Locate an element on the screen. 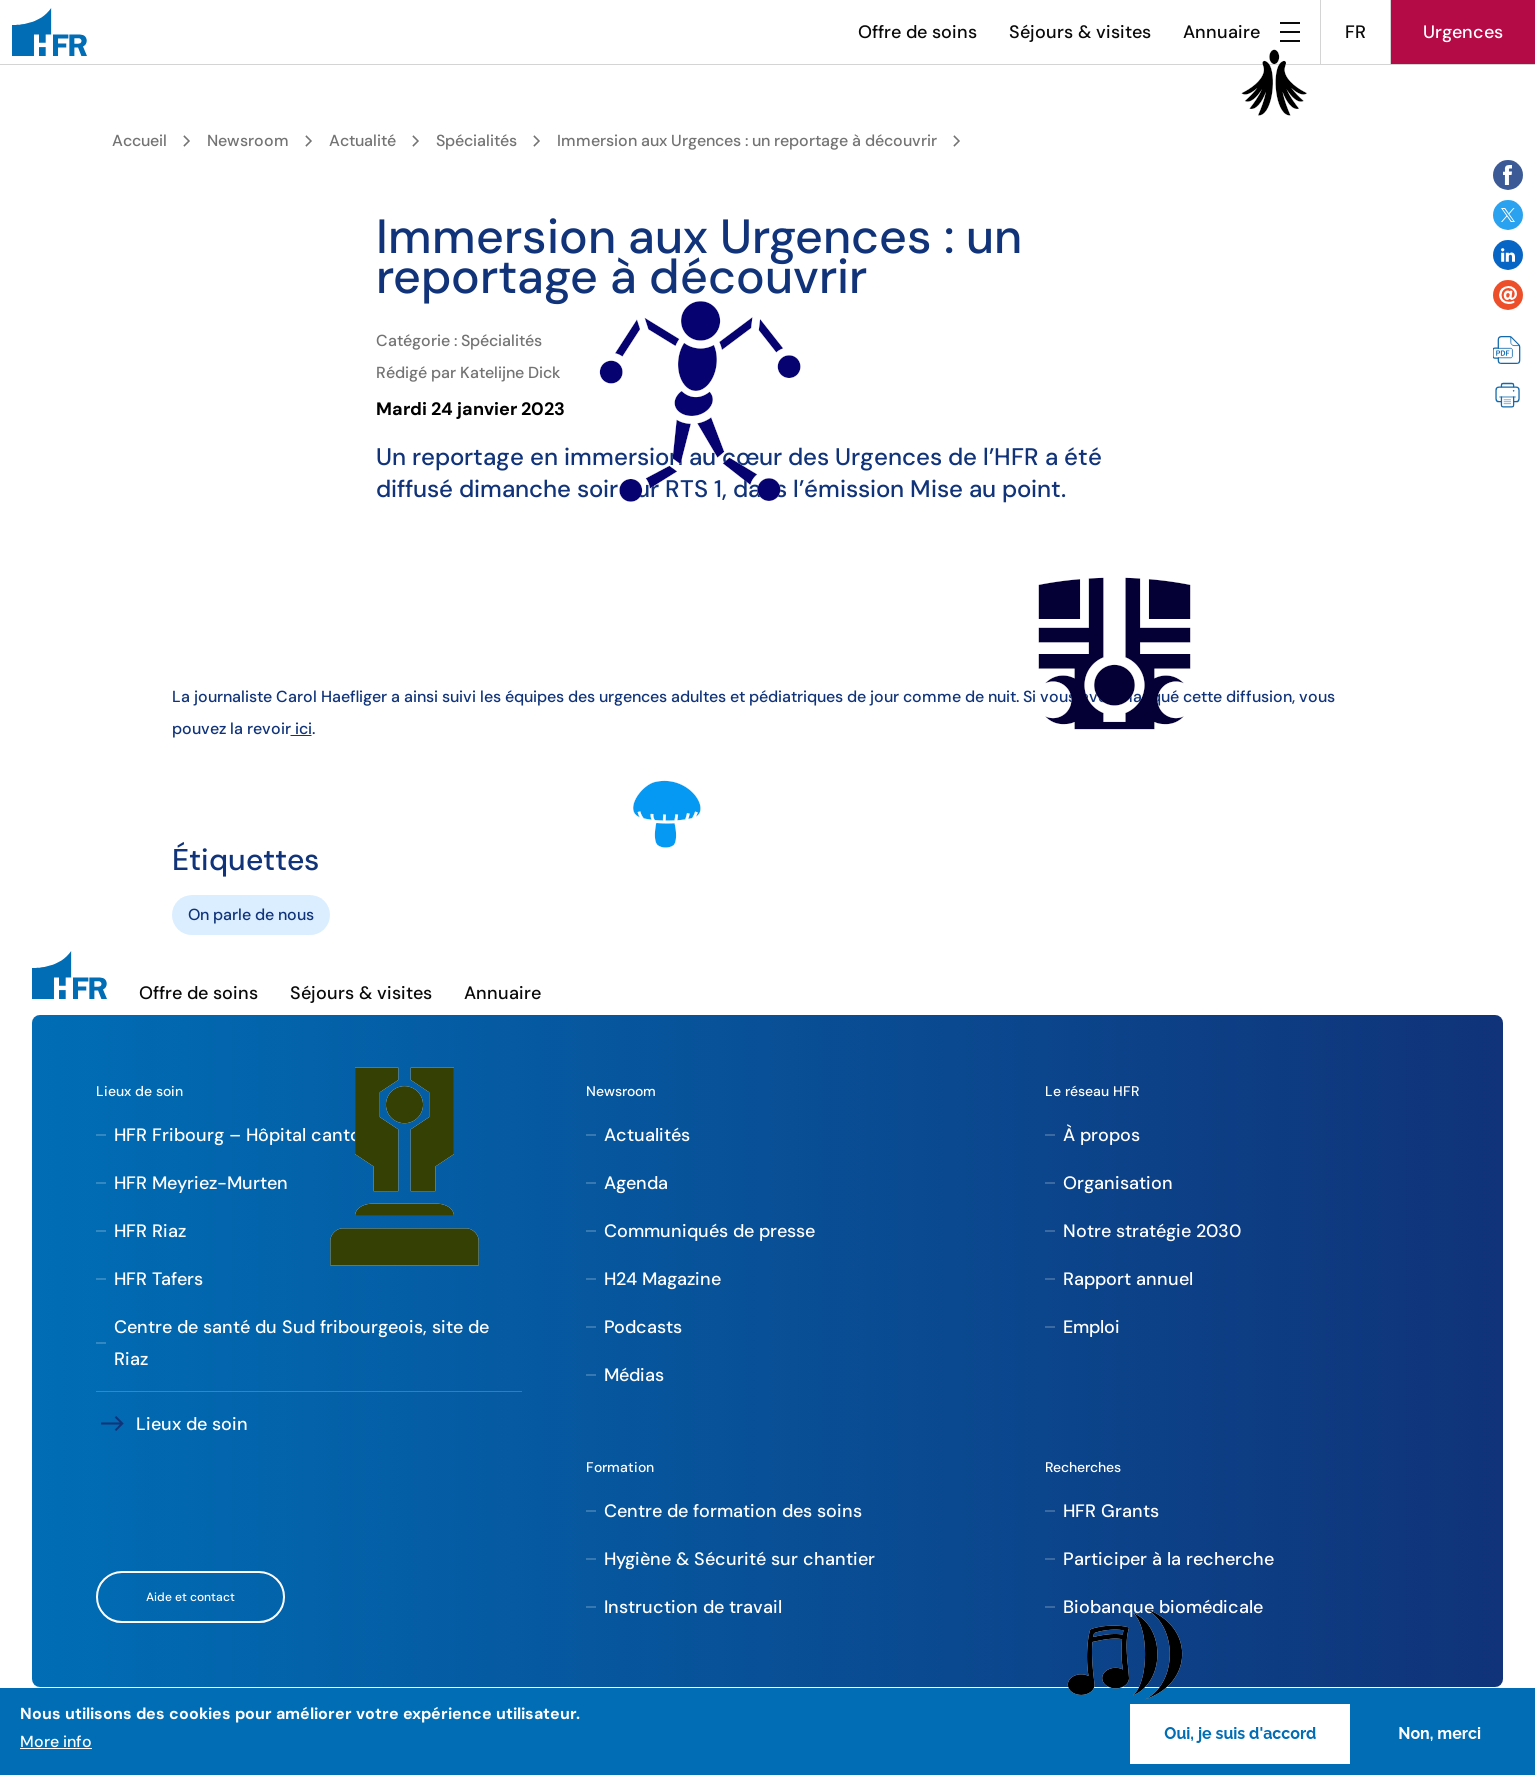 The image size is (1535, 1775). engine or motor settings is located at coordinates (1114, 653).